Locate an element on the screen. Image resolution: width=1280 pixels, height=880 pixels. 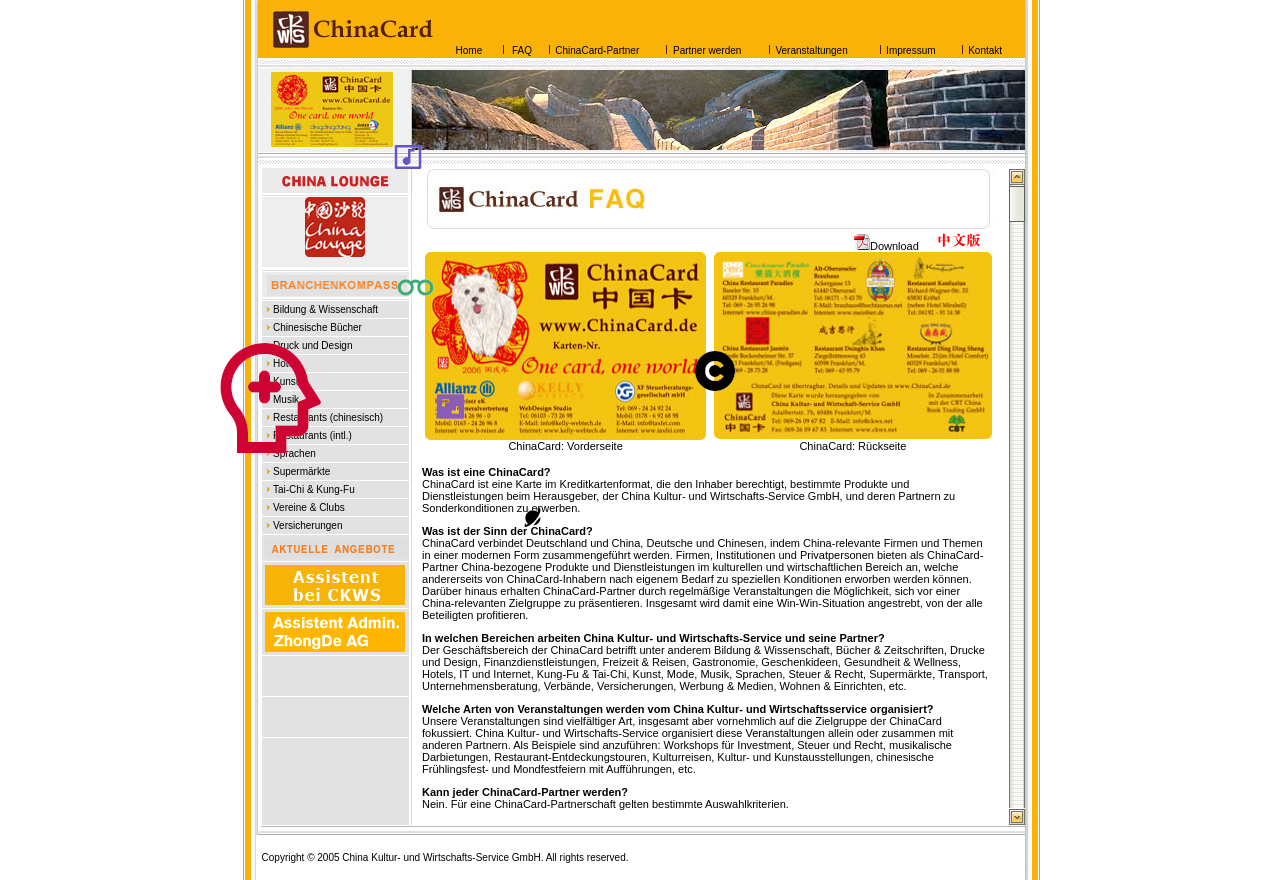
visit instatus website or service is located at coordinates (532, 517).